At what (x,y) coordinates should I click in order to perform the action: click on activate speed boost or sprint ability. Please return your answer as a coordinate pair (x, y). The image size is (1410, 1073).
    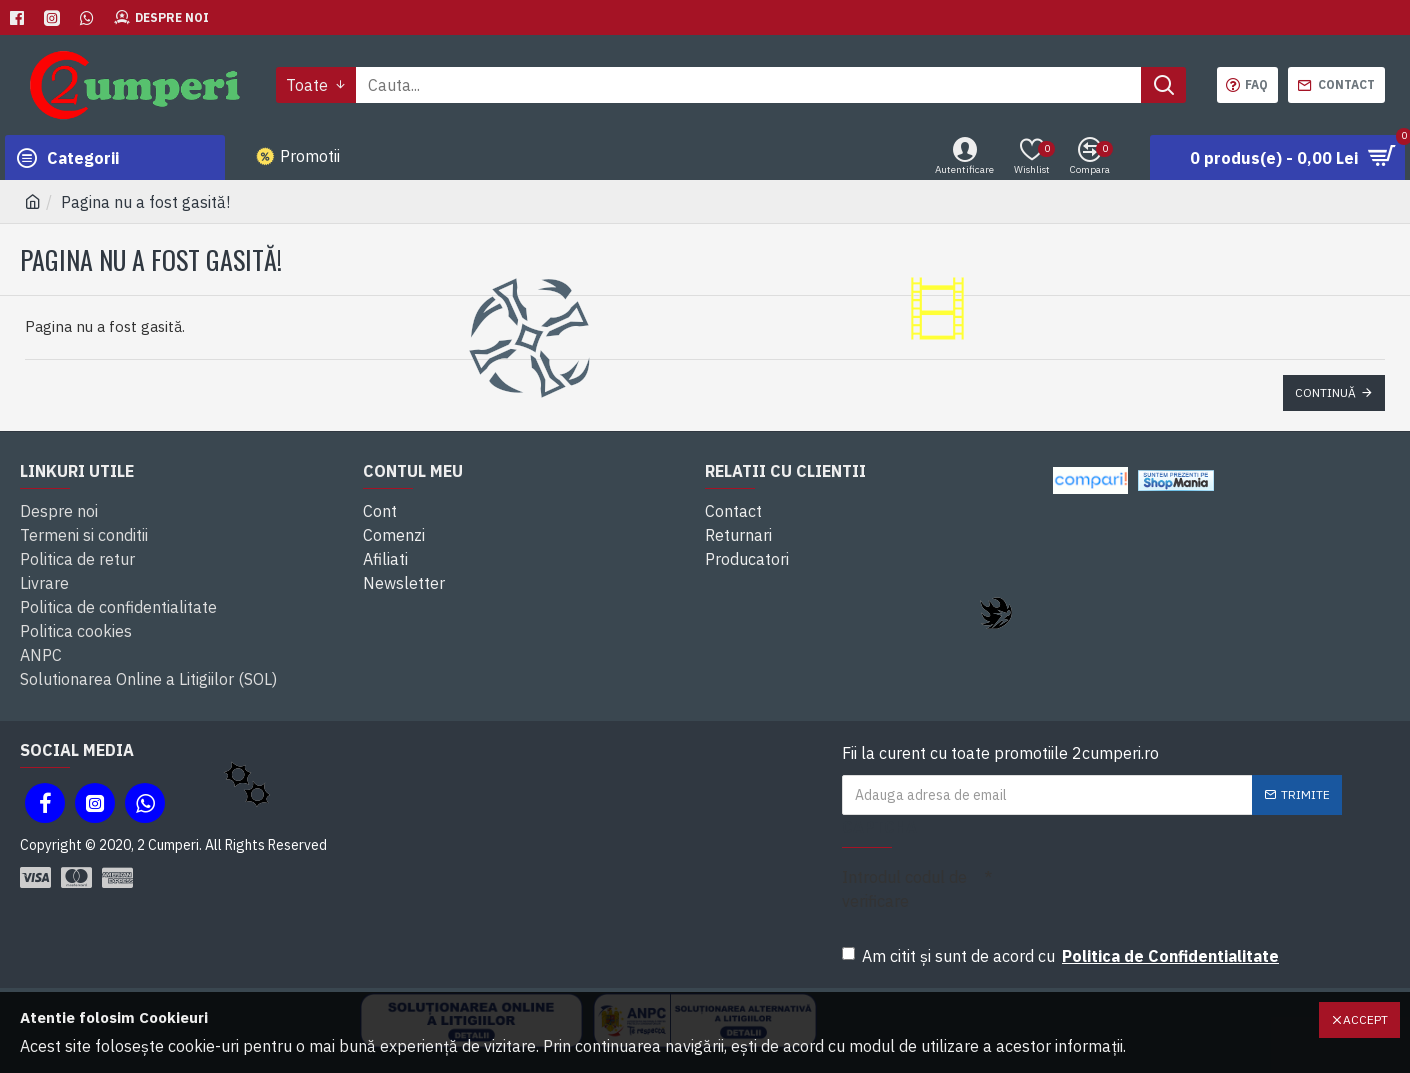
    Looking at the image, I should click on (996, 613).